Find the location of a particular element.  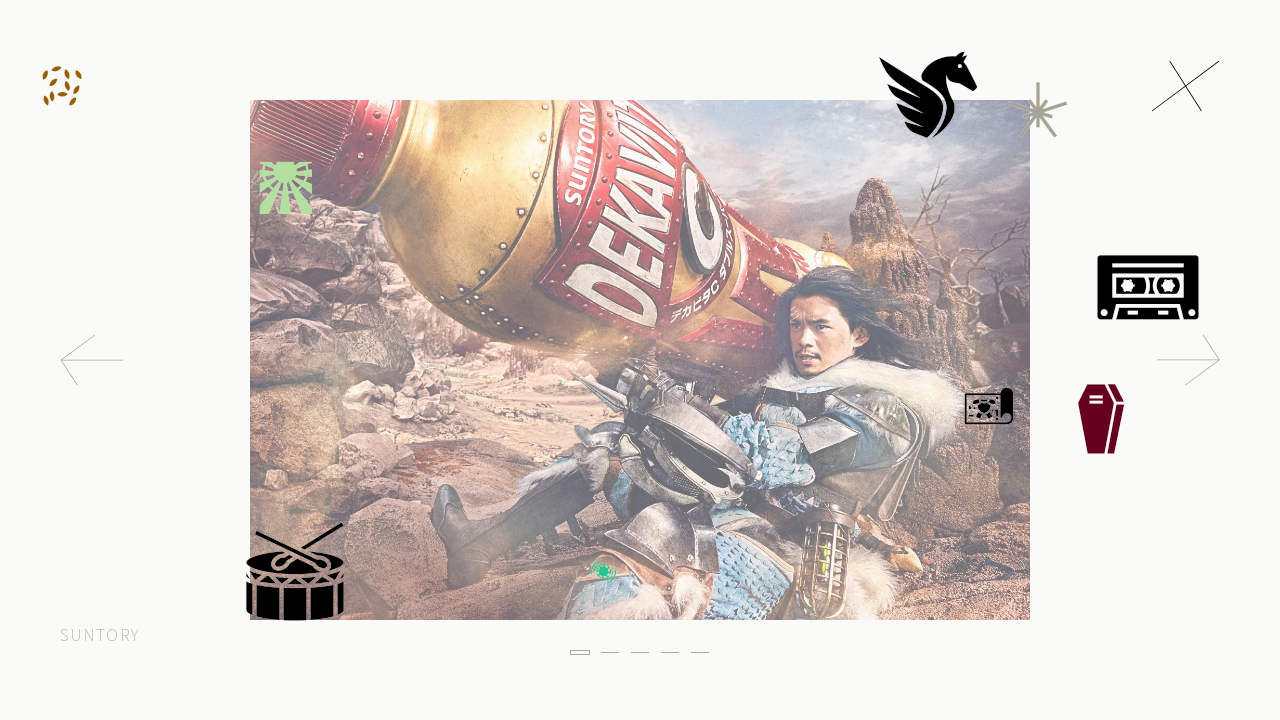

activate laser or beam attack is located at coordinates (1038, 110).